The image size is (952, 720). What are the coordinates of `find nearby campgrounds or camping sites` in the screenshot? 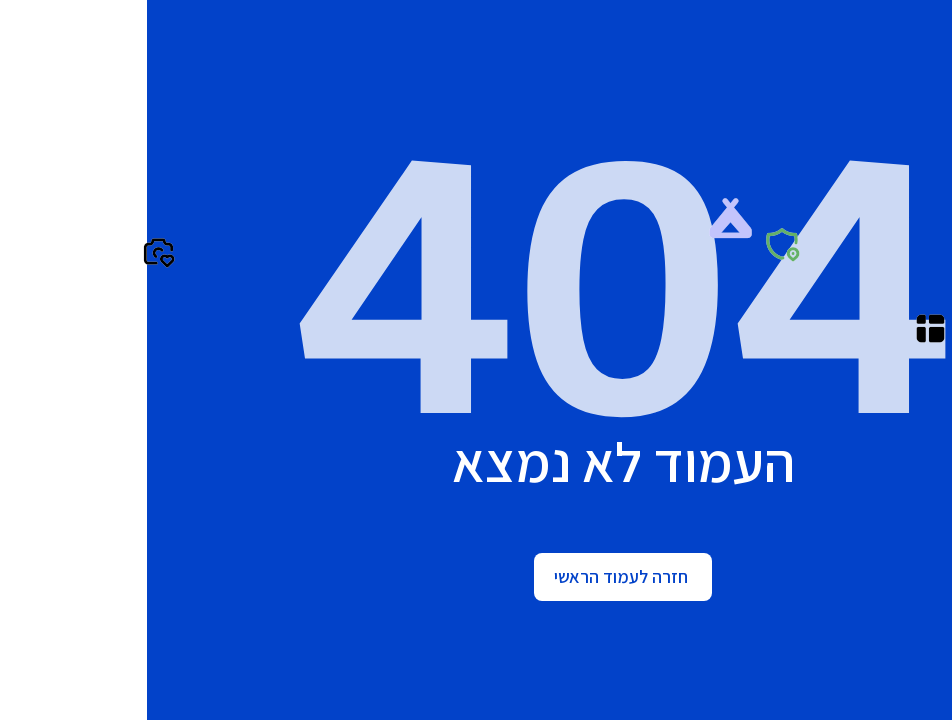 It's located at (730, 219).